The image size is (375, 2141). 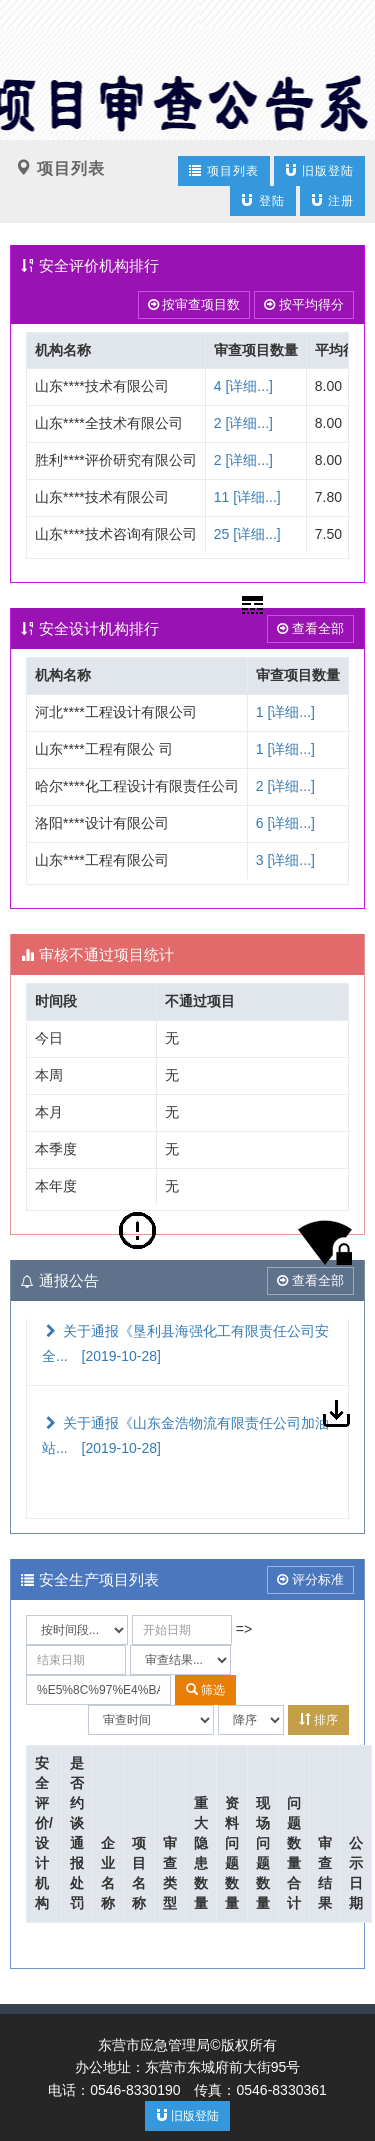 What do you see at coordinates (137, 1230) in the screenshot?
I see `indicates an error or warning state` at bounding box center [137, 1230].